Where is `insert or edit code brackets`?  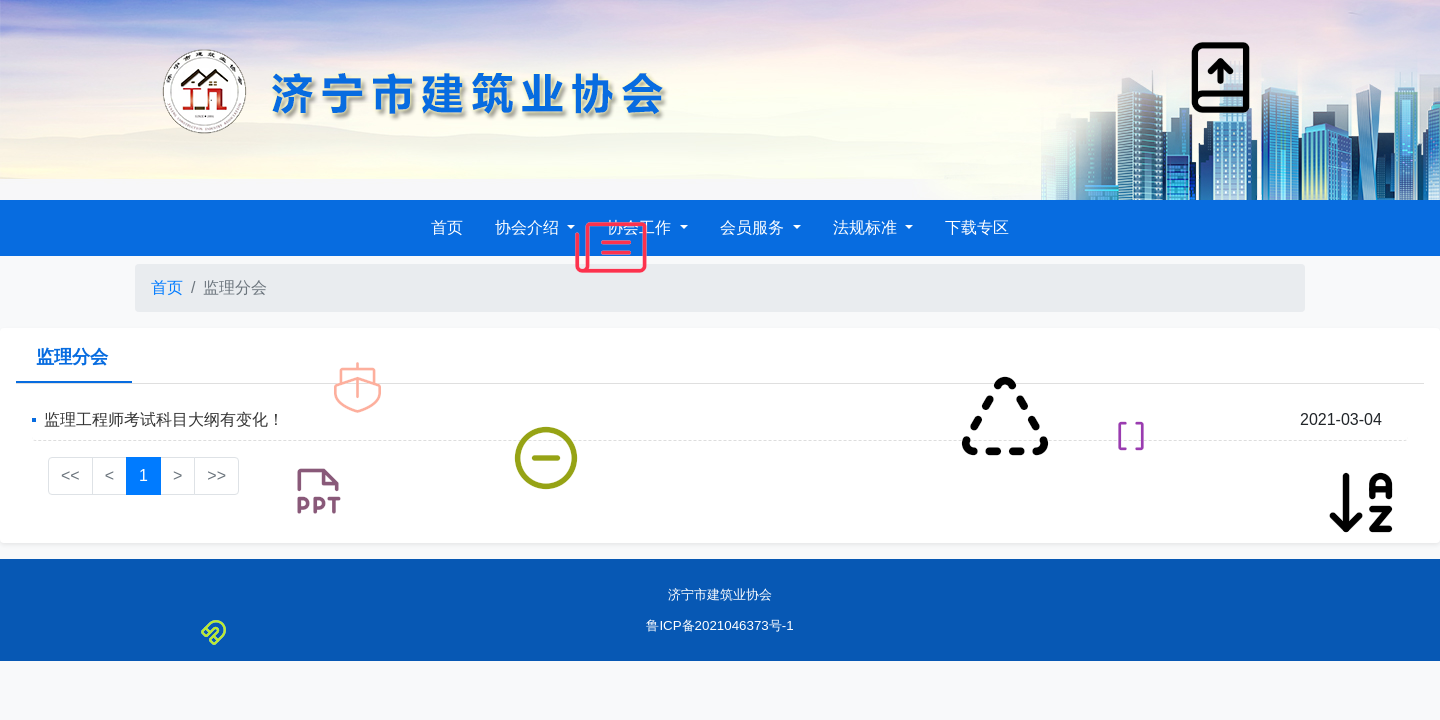 insert or edit code brackets is located at coordinates (1131, 436).